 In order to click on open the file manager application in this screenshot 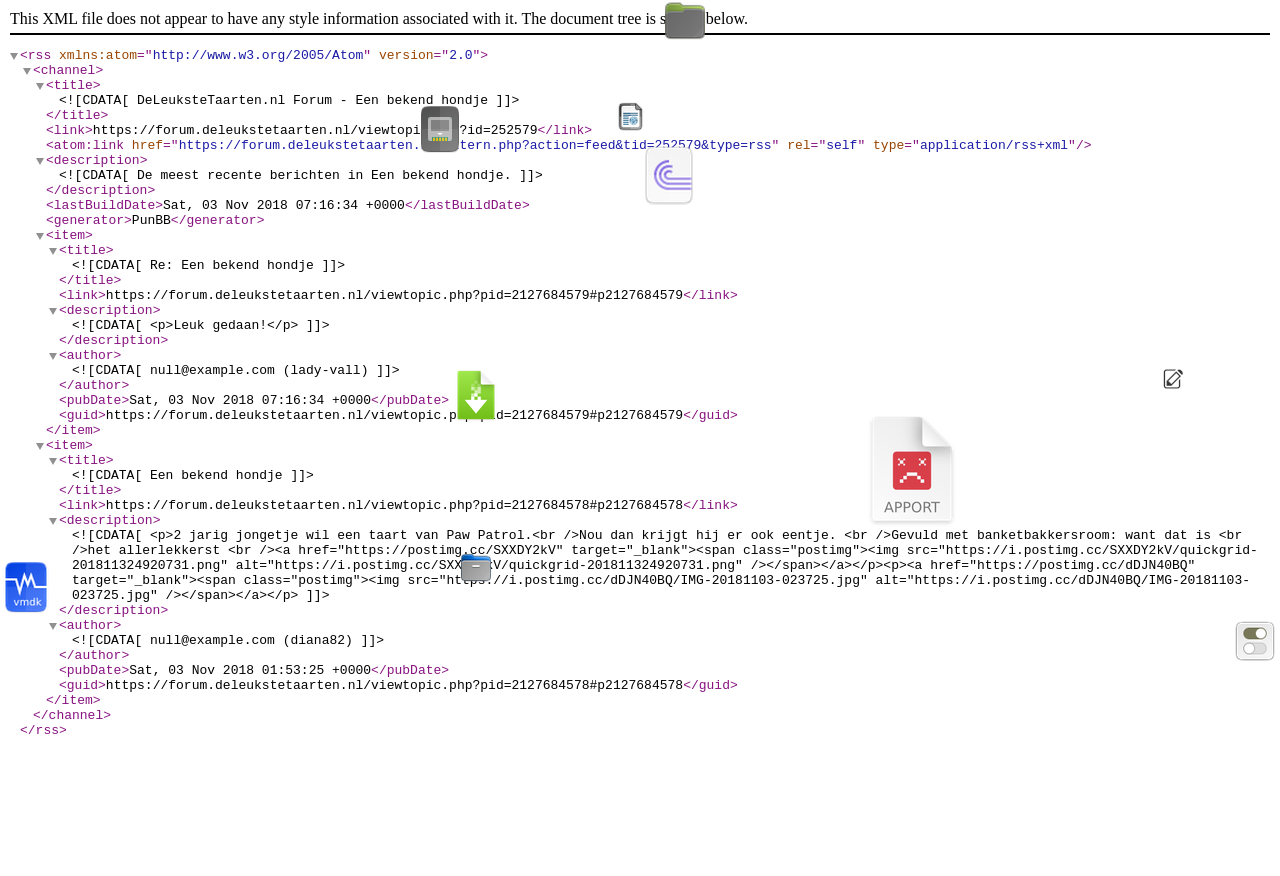, I will do `click(476, 567)`.